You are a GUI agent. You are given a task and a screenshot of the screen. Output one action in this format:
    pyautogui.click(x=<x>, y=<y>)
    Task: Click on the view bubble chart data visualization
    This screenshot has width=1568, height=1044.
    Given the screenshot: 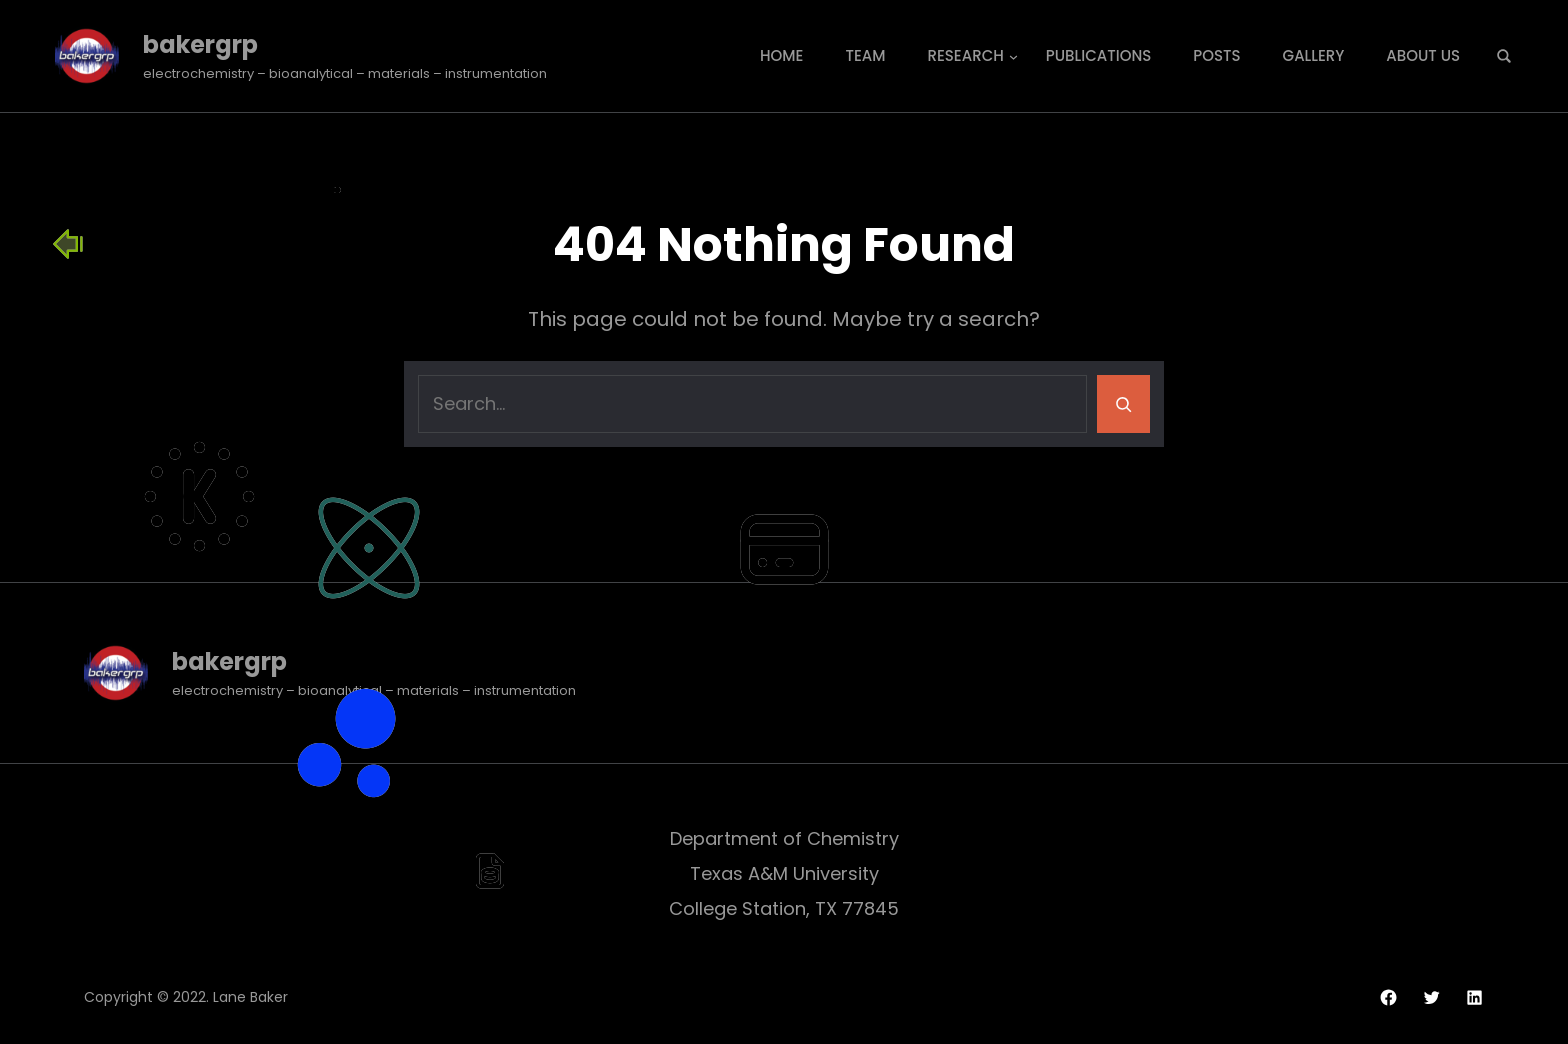 What is the action you would take?
    pyautogui.click(x=352, y=743)
    